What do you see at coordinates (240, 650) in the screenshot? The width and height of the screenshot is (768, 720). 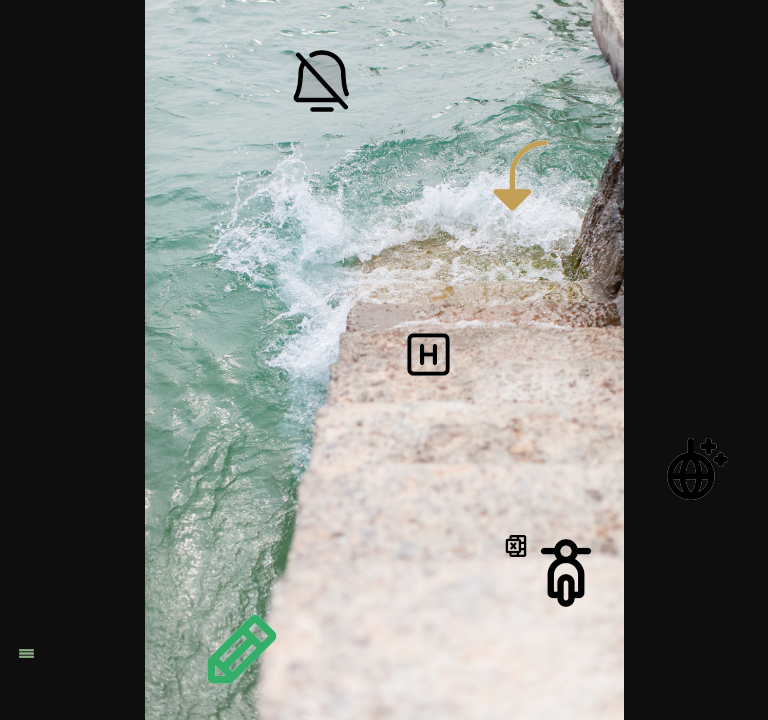 I see `edit content or settings` at bounding box center [240, 650].